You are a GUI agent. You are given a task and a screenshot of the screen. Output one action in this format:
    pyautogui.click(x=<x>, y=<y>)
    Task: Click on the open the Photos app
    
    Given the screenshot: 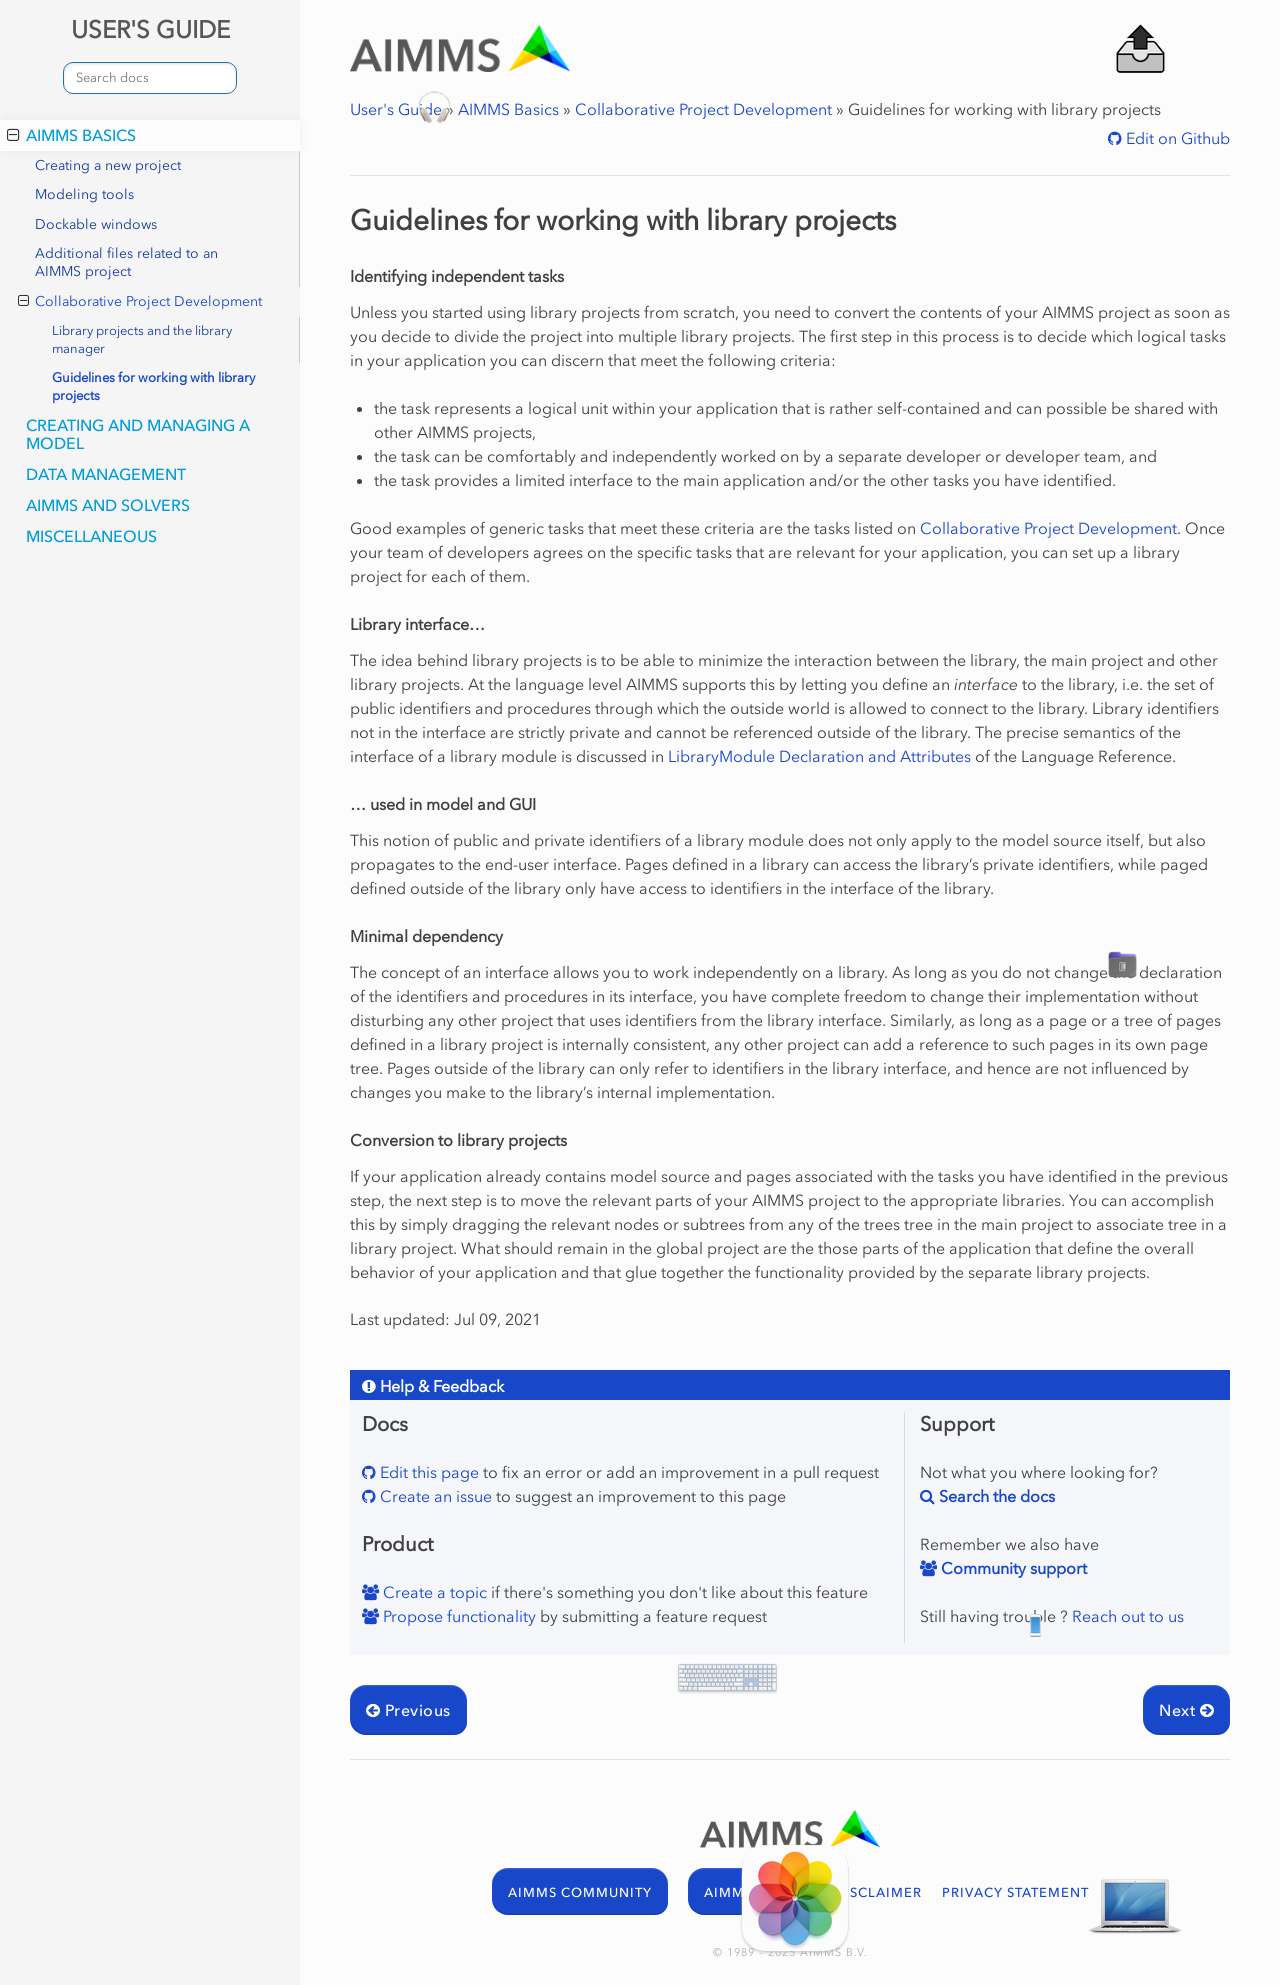 What is the action you would take?
    pyautogui.click(x=795, y=1898)
    